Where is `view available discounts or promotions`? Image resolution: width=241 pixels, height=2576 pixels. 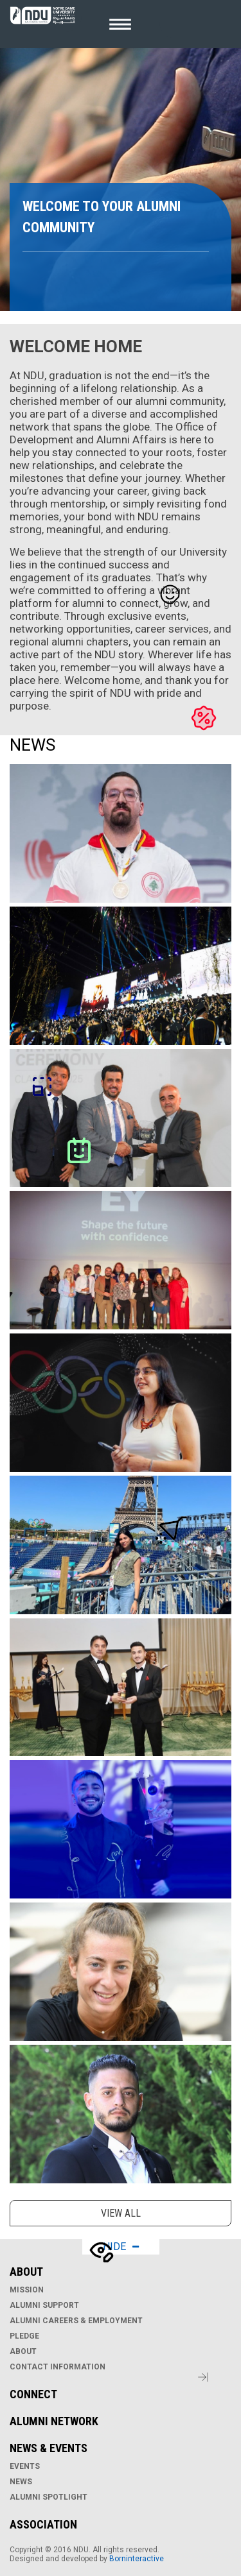 view available discounts or promotions is located at coordinates (204, 718).